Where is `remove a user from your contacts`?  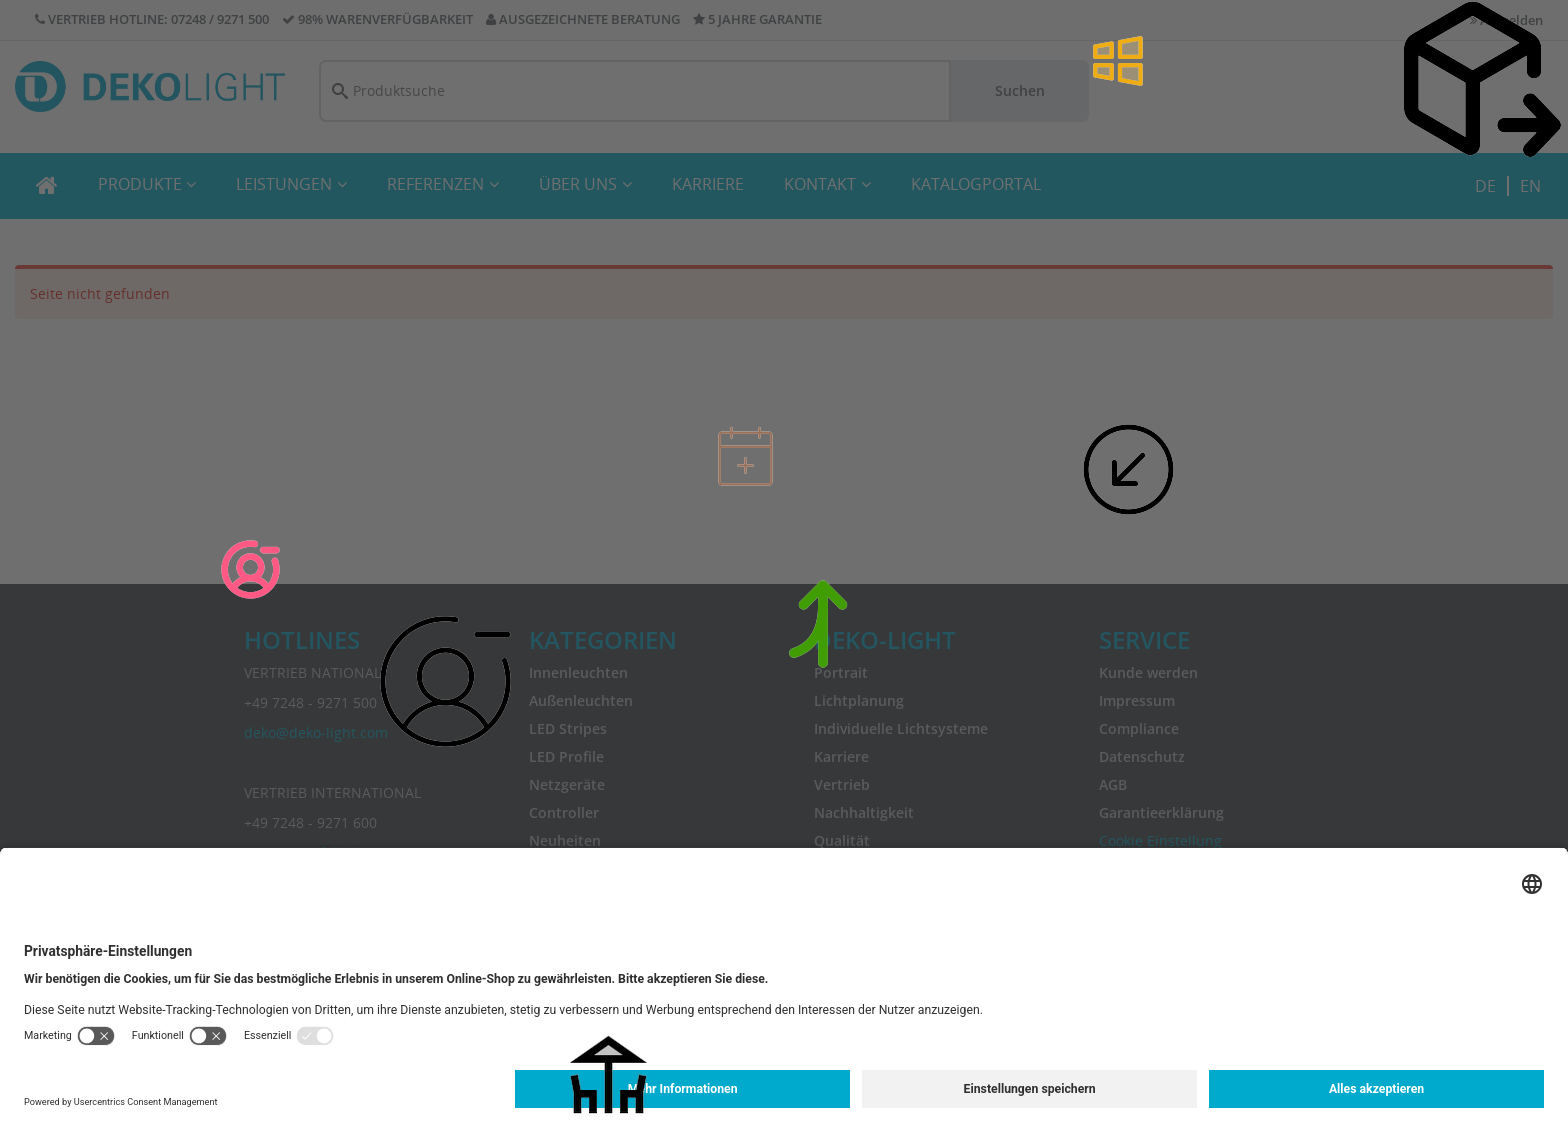
remove a user from your contacts is located at coordinates (250, 569).